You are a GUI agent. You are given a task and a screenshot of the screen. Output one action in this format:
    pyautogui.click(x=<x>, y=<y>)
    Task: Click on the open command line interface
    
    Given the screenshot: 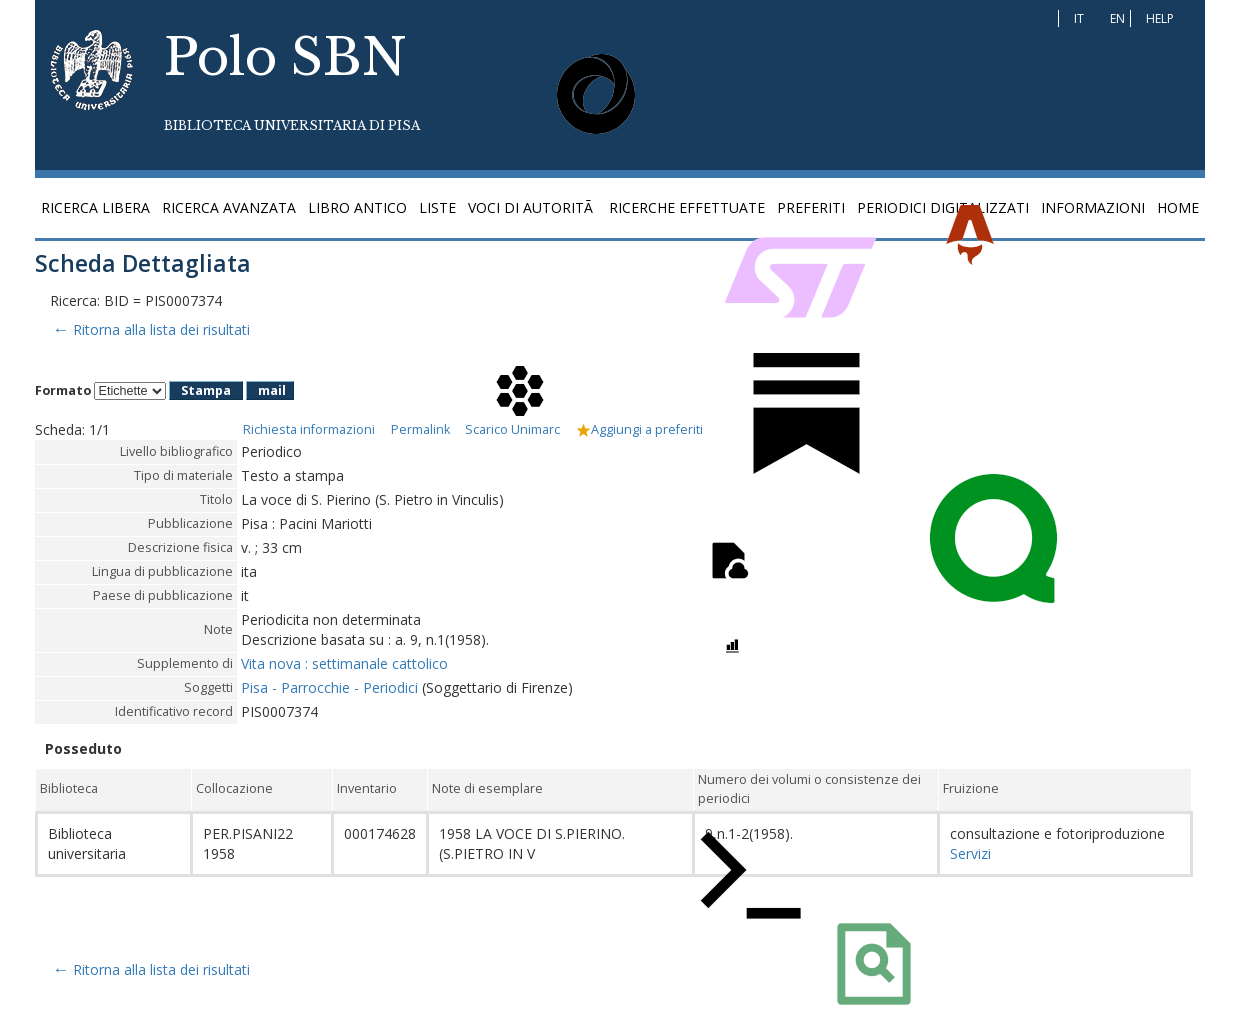 What is the action you would take?
    pyautogui.click(x=752, y=870)
    